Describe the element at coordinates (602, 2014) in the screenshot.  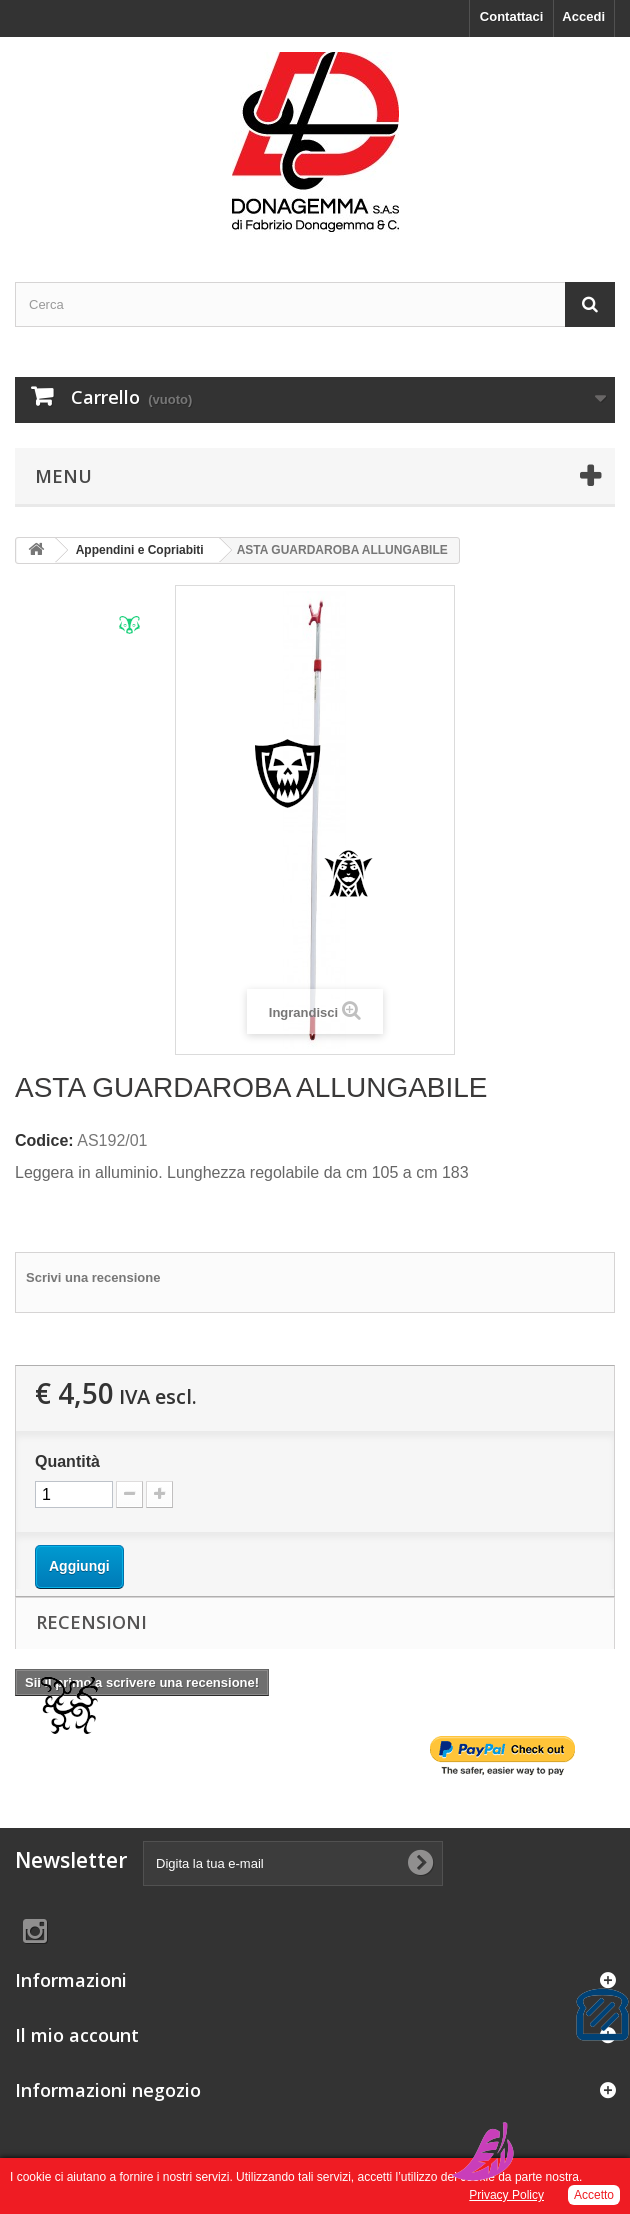
I see `toast or burn food item in a cooking game` at that location.